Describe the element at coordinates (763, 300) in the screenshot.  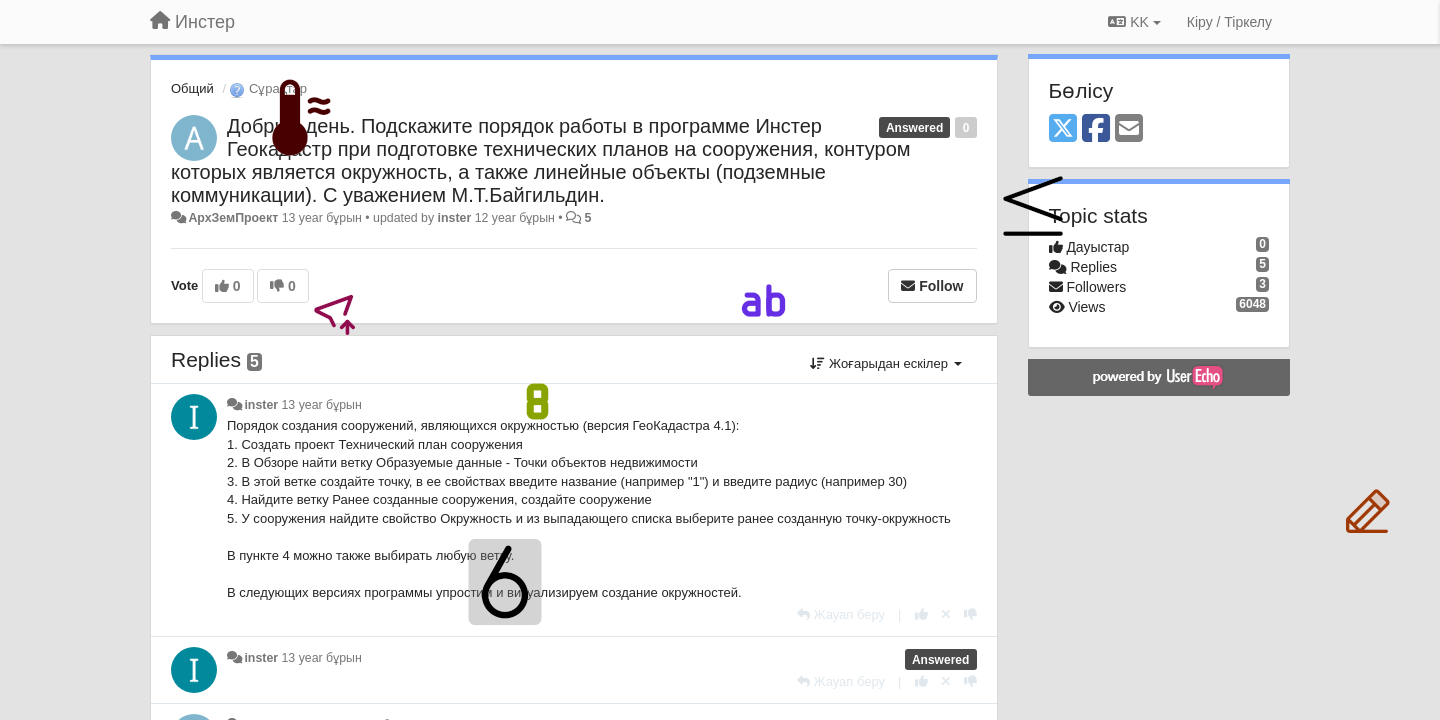
I see `switch to latin alphabet input` at that location.